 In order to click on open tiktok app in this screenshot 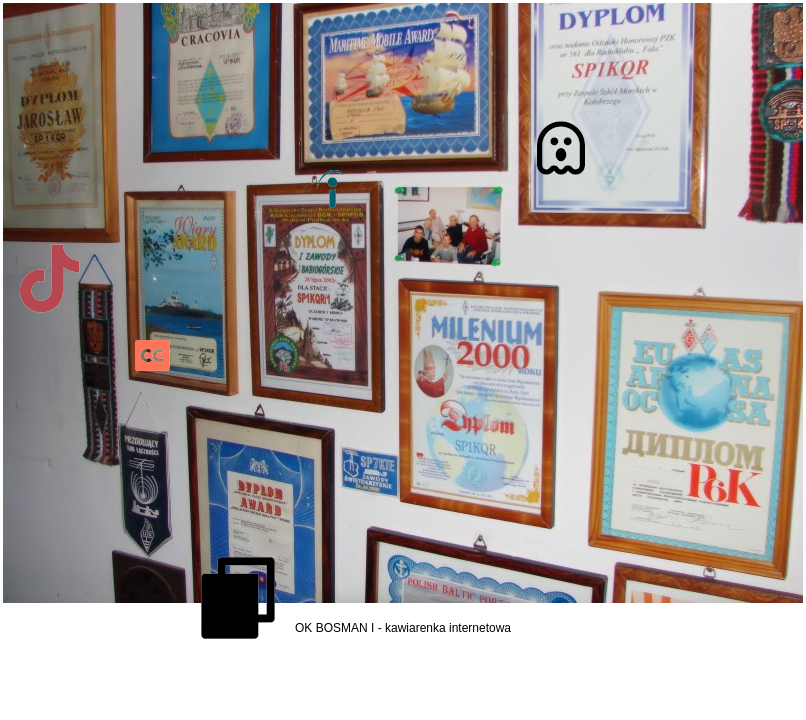, I will do `click(49, 278)`.